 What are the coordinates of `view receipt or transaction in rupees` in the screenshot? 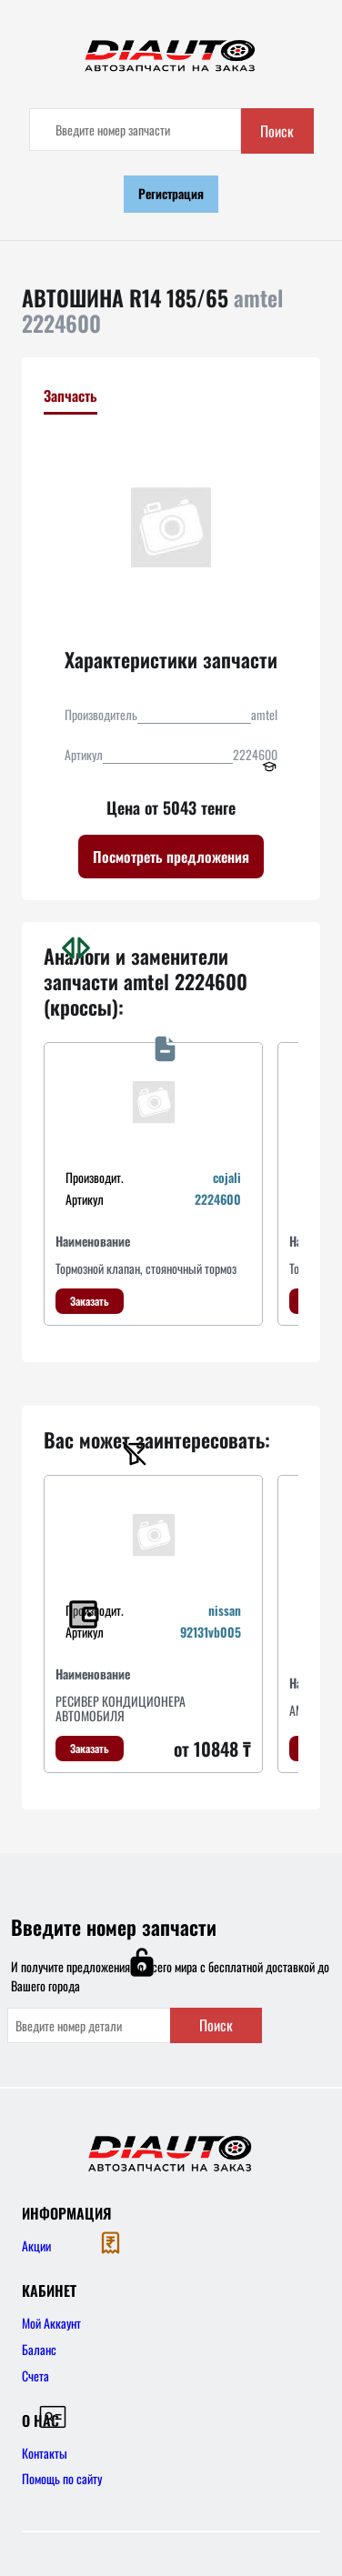 It's located at (110, 2242).